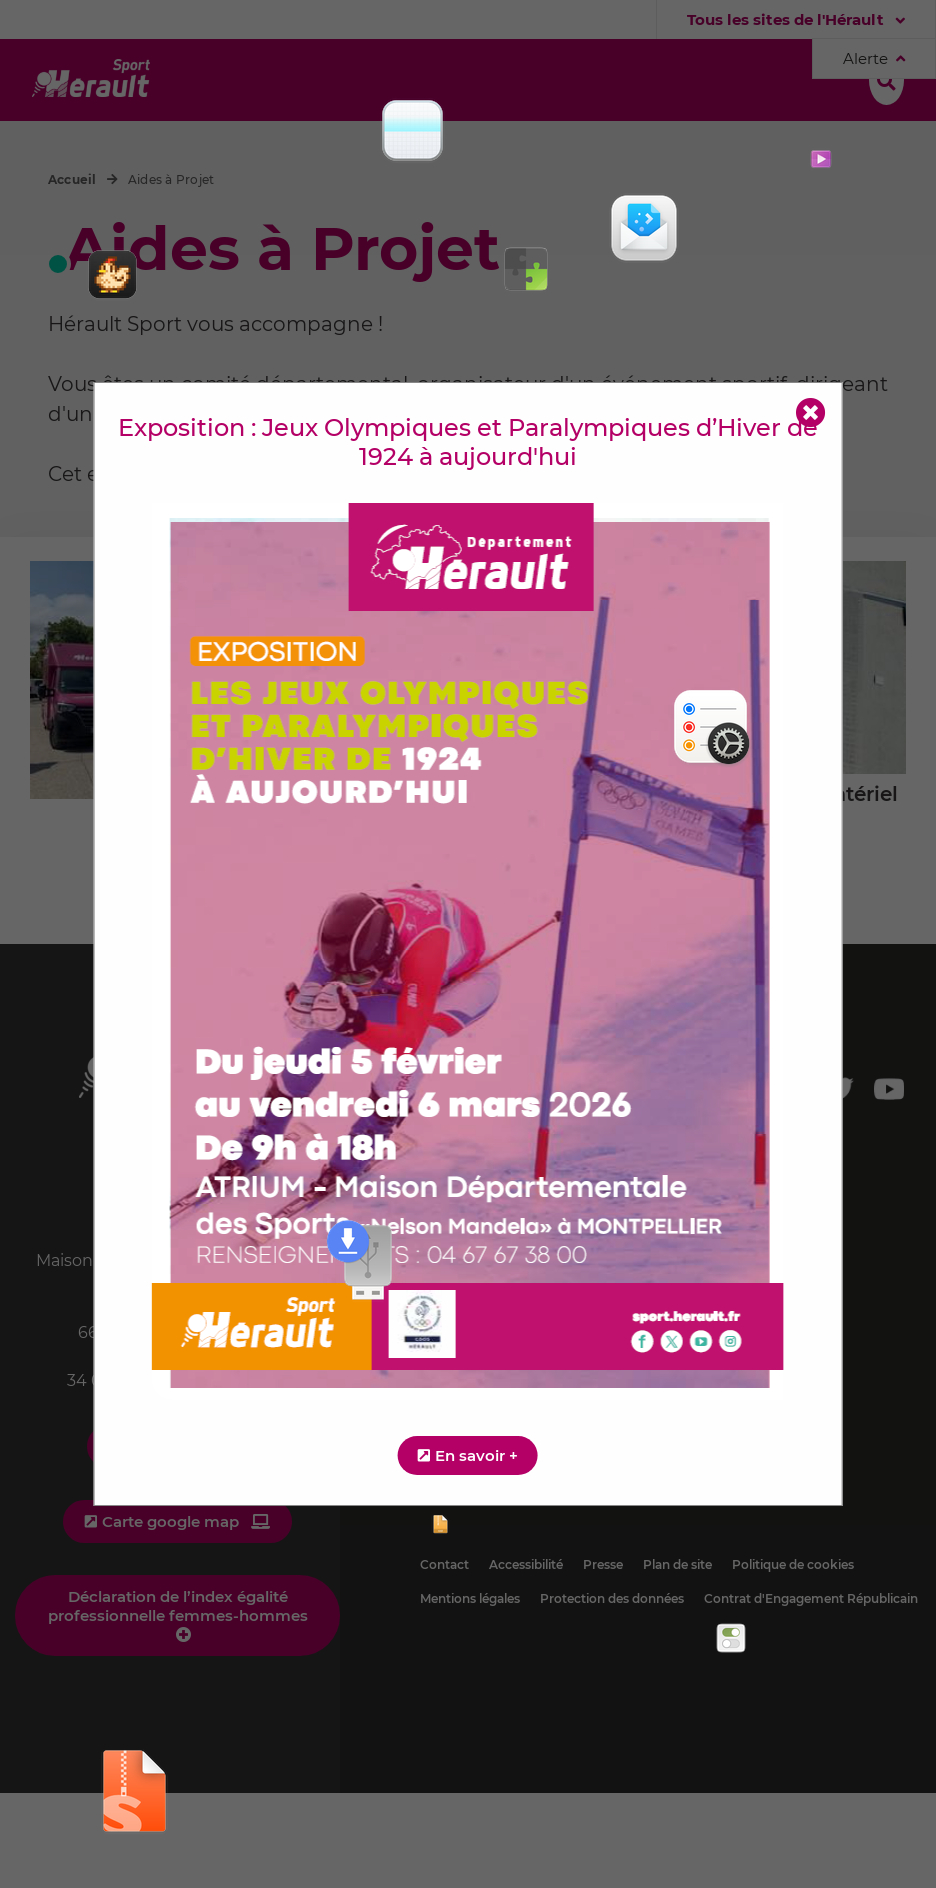 Image resolution: width=936 pixels, height=1888 pixels. I want to click on launch Stardew Valley game, so click(112, 274).